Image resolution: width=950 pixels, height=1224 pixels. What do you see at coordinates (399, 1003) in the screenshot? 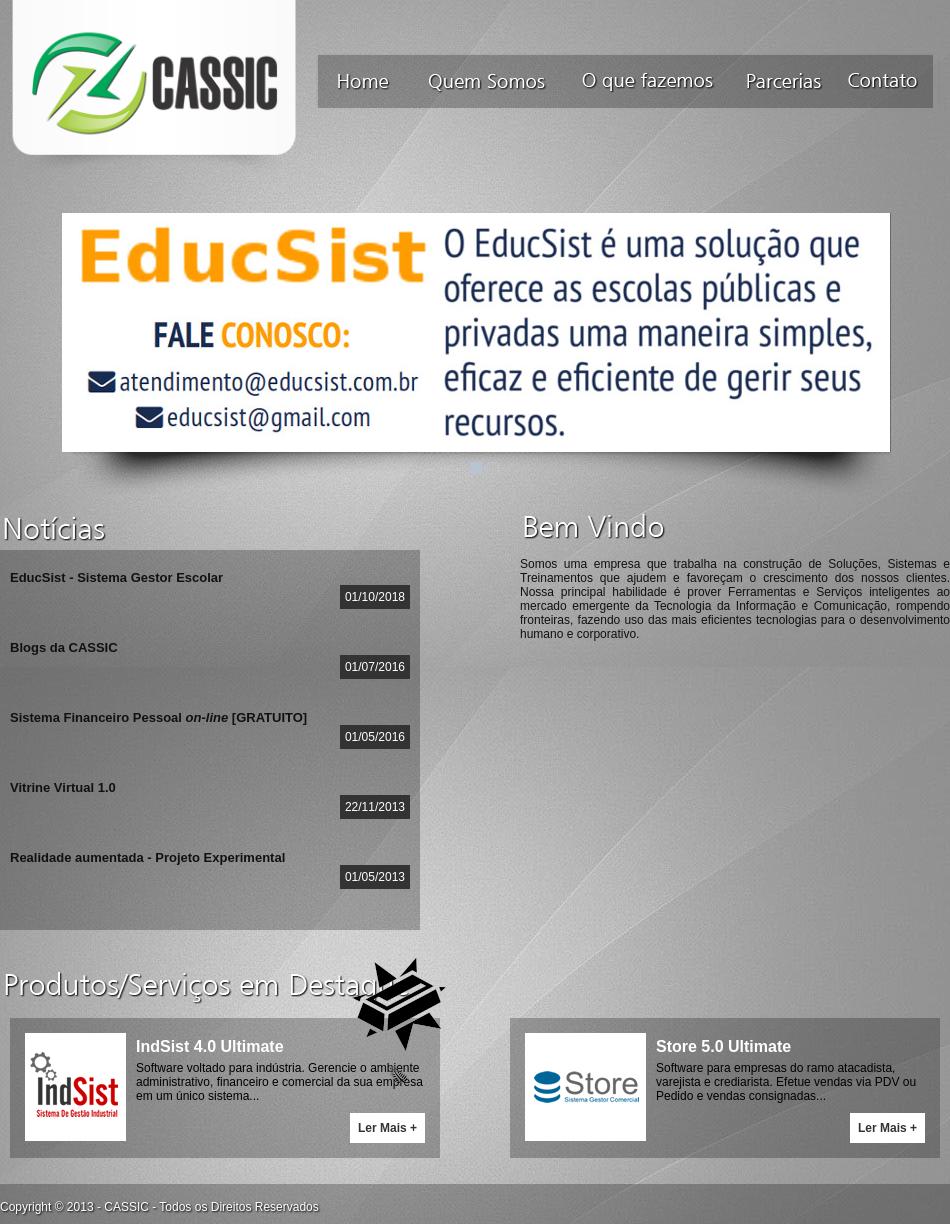
I see `view in-game currency or gold balance` at bounding box center [399, 1003].